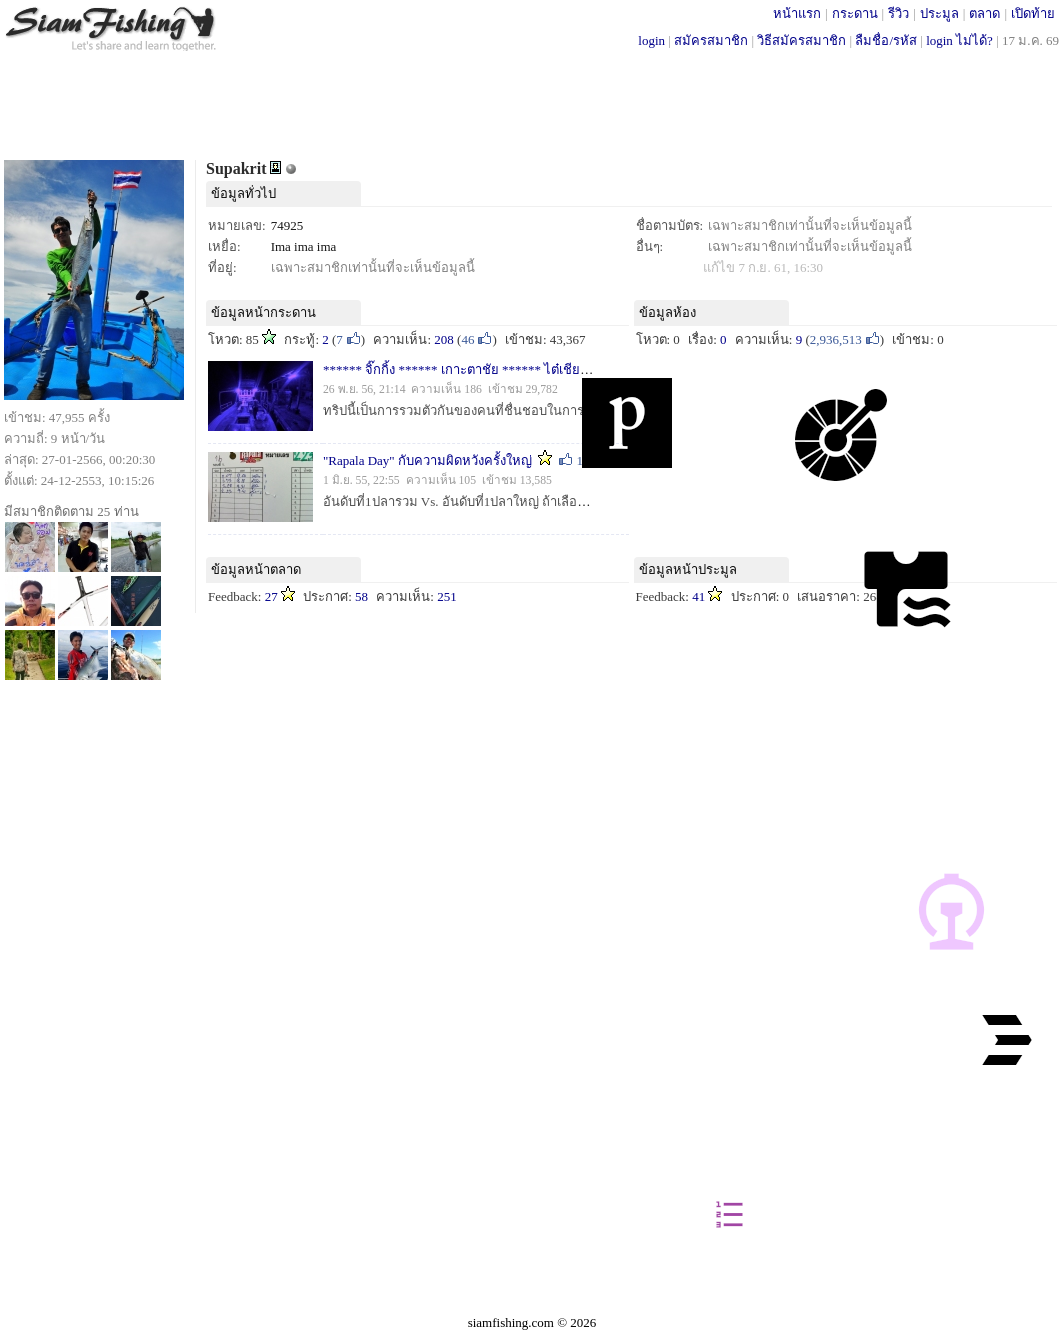 The image size is (1064, 1336). Describe the element at coordinates (1007, 1040) in the screenshot. I see `Rundeck logo` at that location.